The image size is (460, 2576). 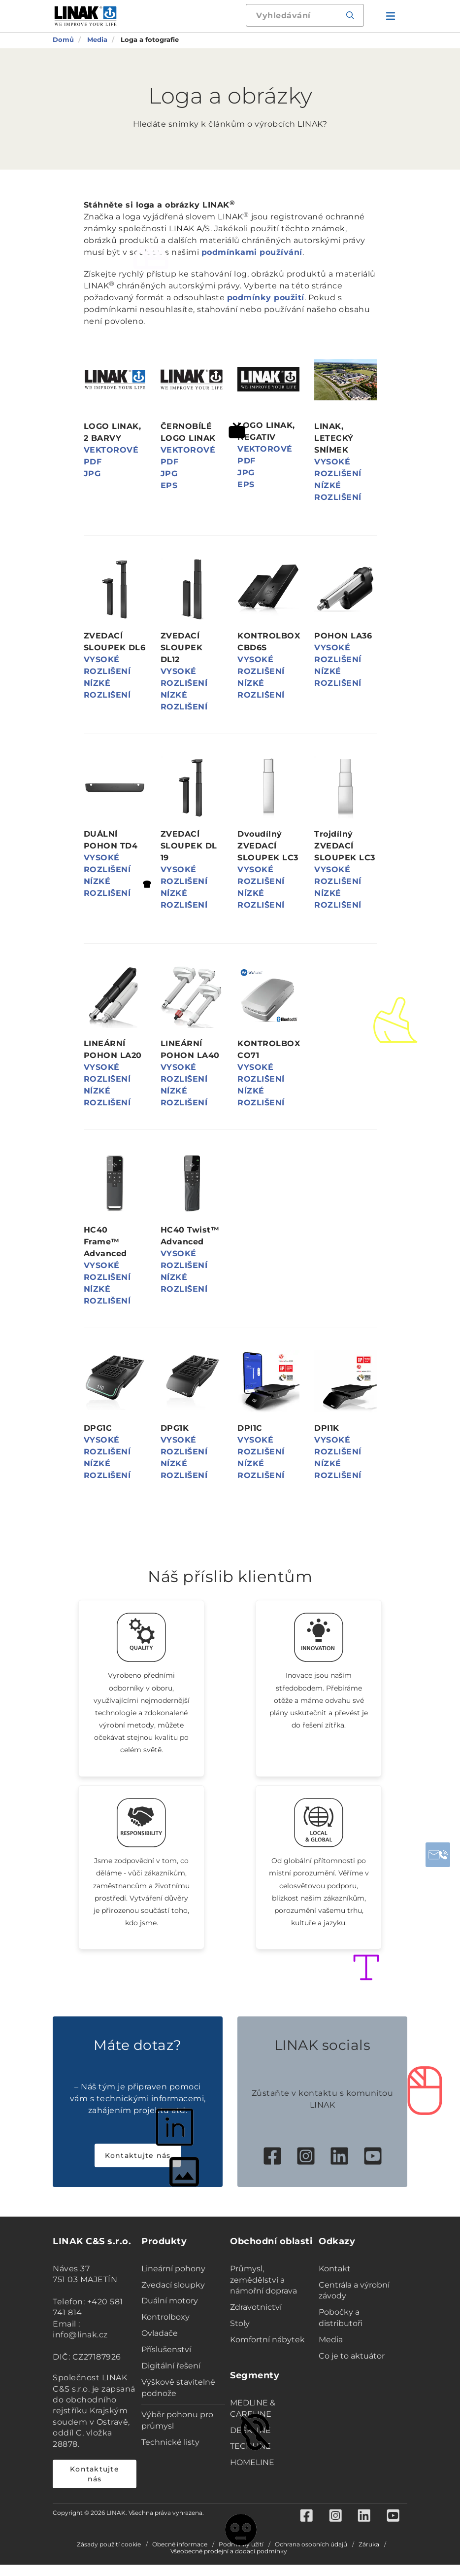 What do you see at coordinates (184, 2172) in the screenshot?
I see `view image or photo` at bounding box center [184, 2172].